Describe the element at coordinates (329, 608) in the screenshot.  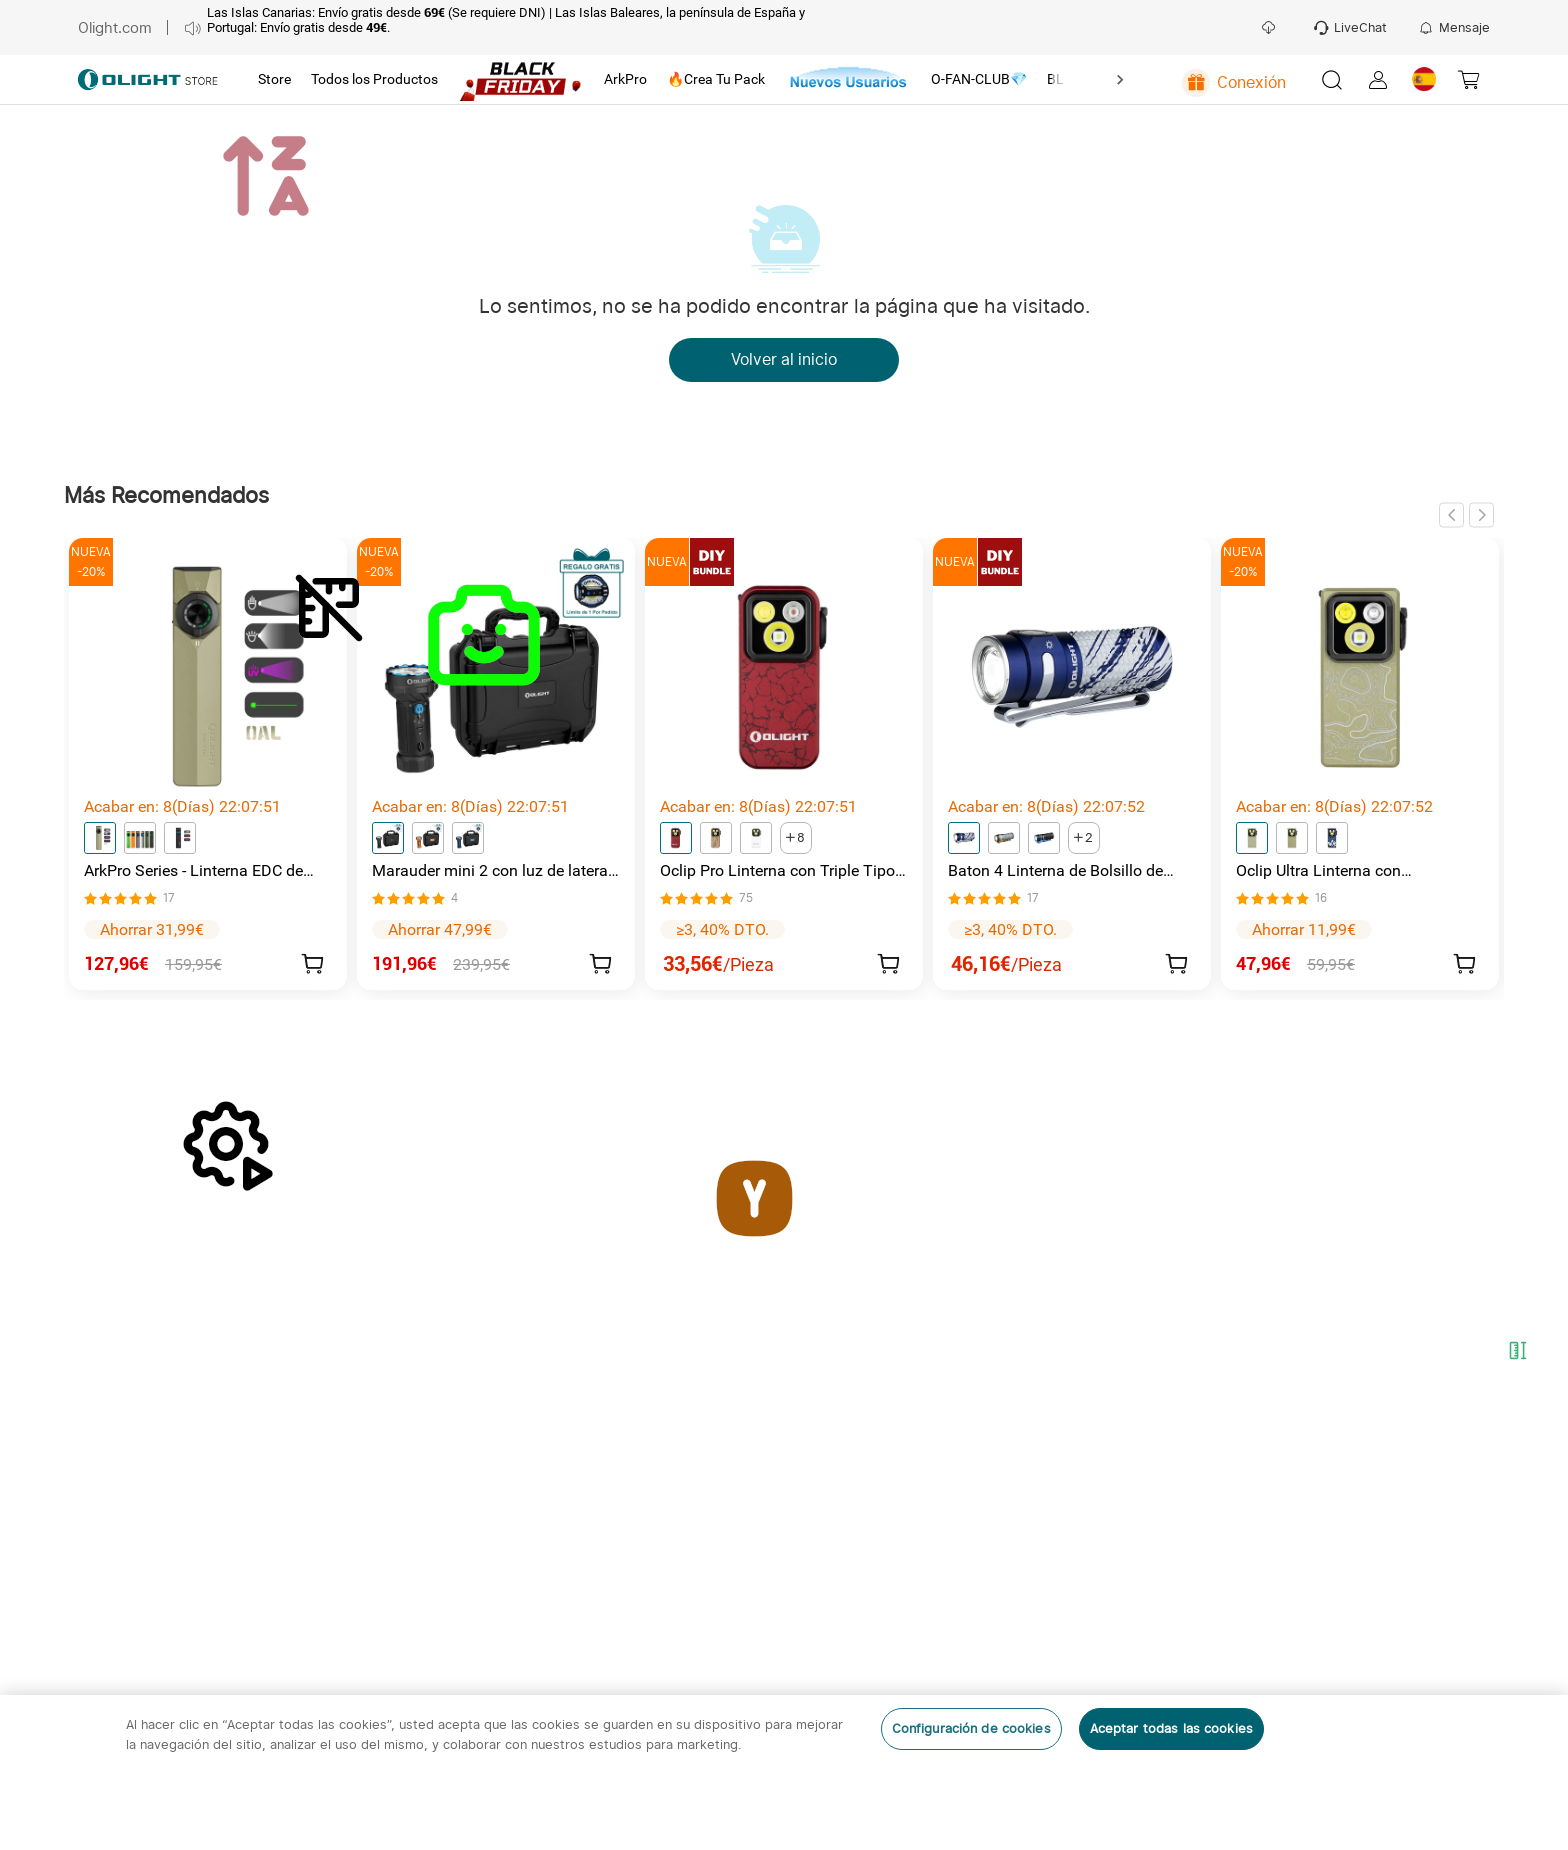
I see `disable measurement tools` at that location.